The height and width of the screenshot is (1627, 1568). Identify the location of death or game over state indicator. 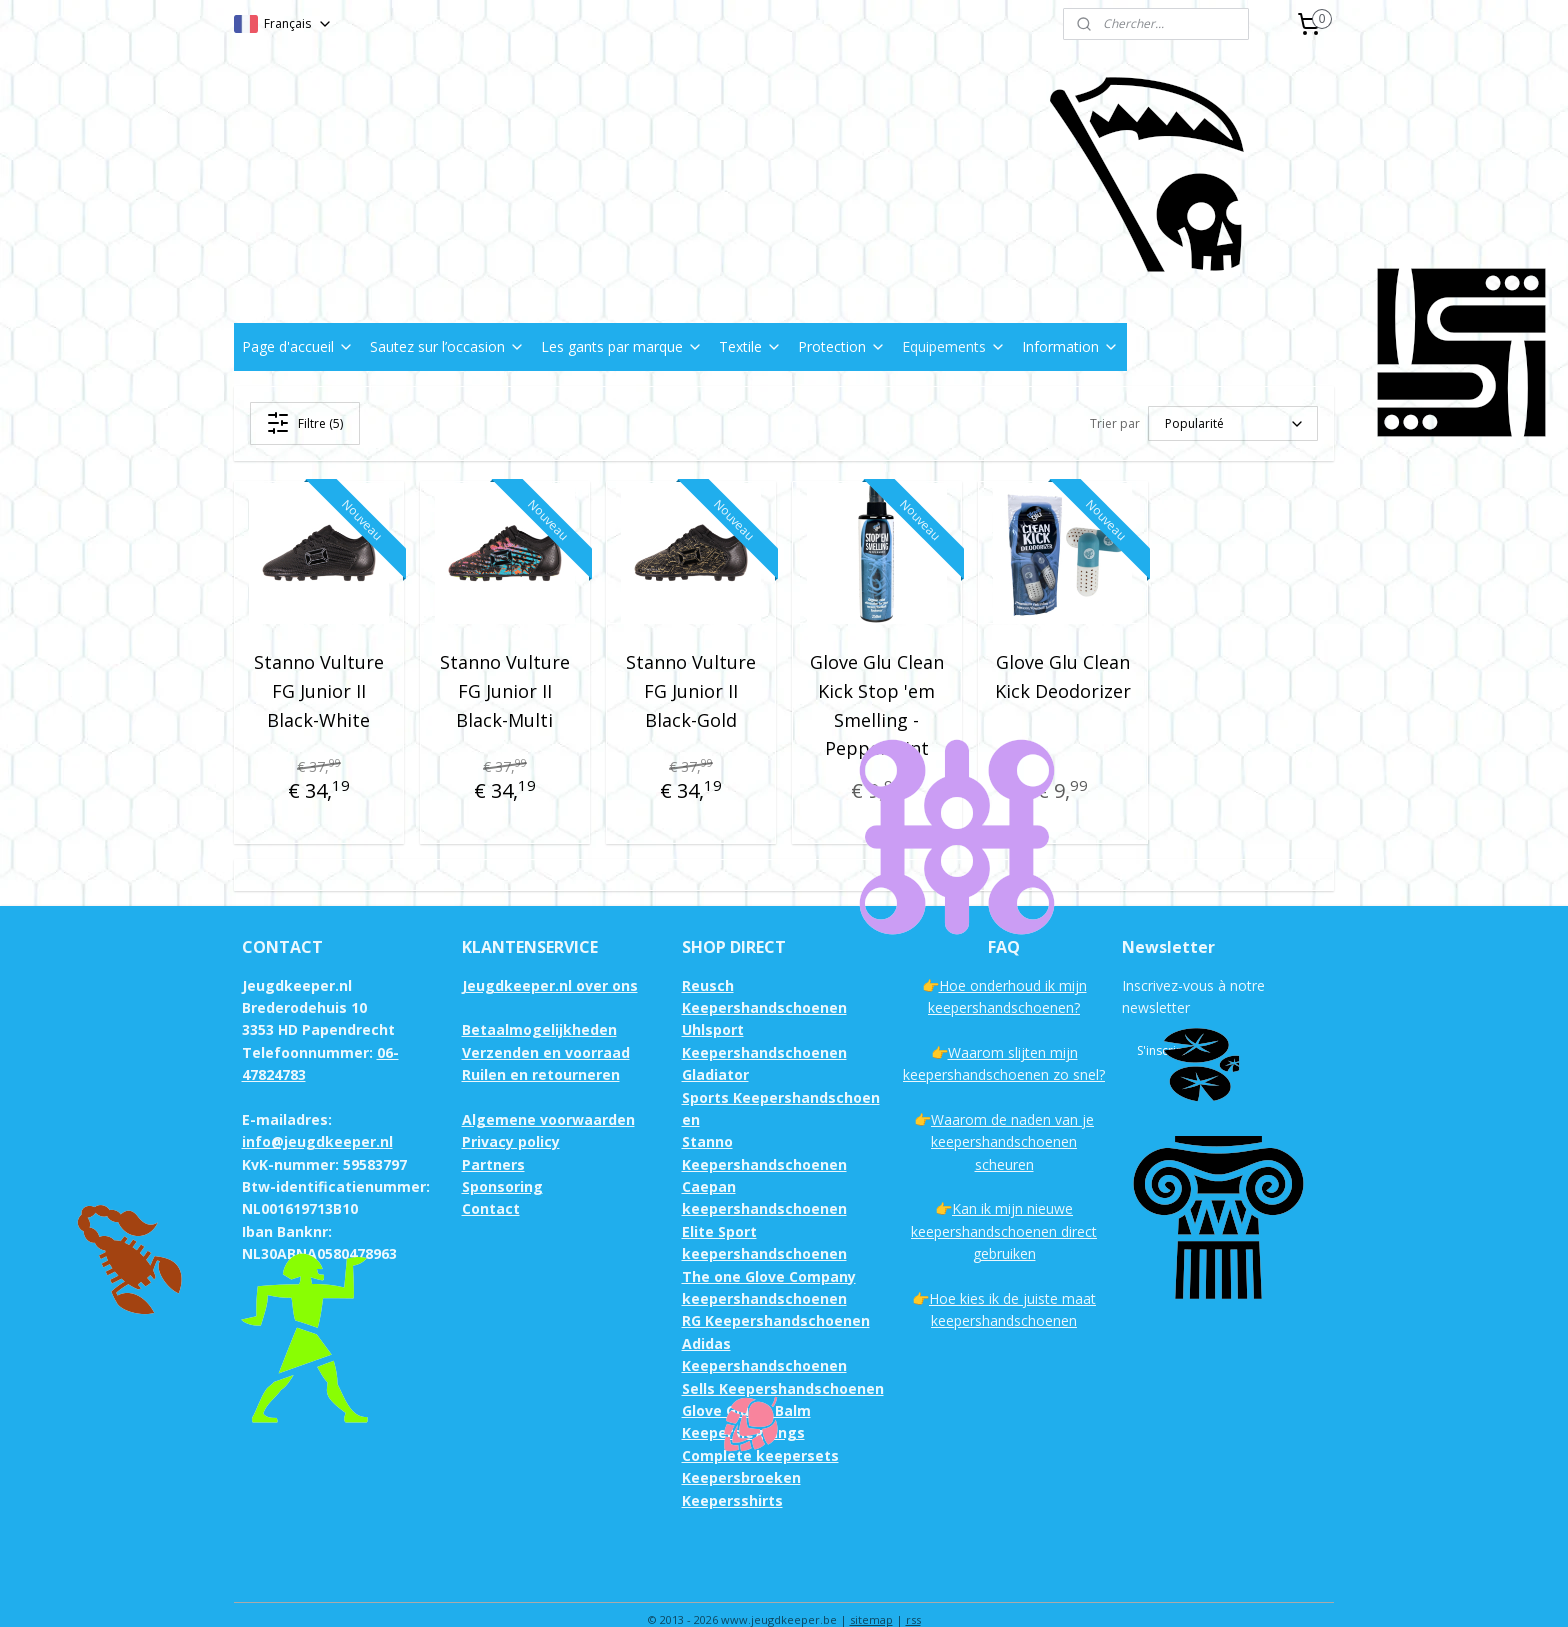
(1147, 173).